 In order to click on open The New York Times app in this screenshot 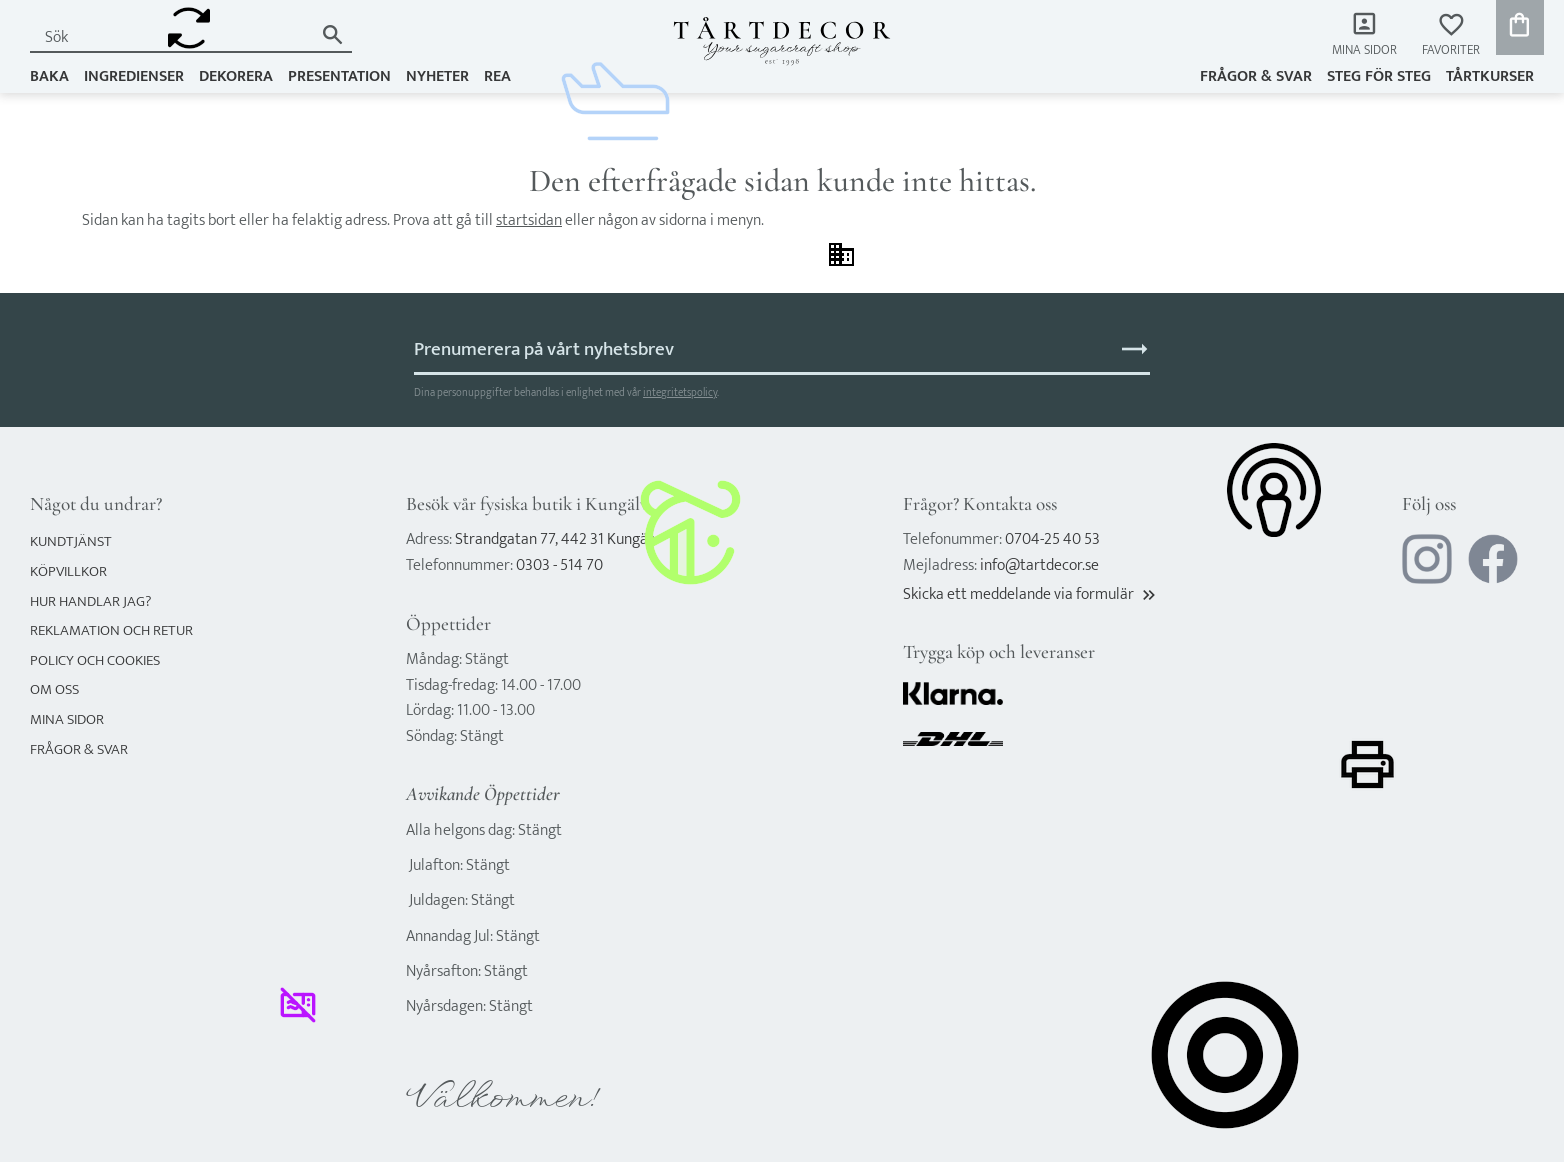, I will do `click(690, 530)`.